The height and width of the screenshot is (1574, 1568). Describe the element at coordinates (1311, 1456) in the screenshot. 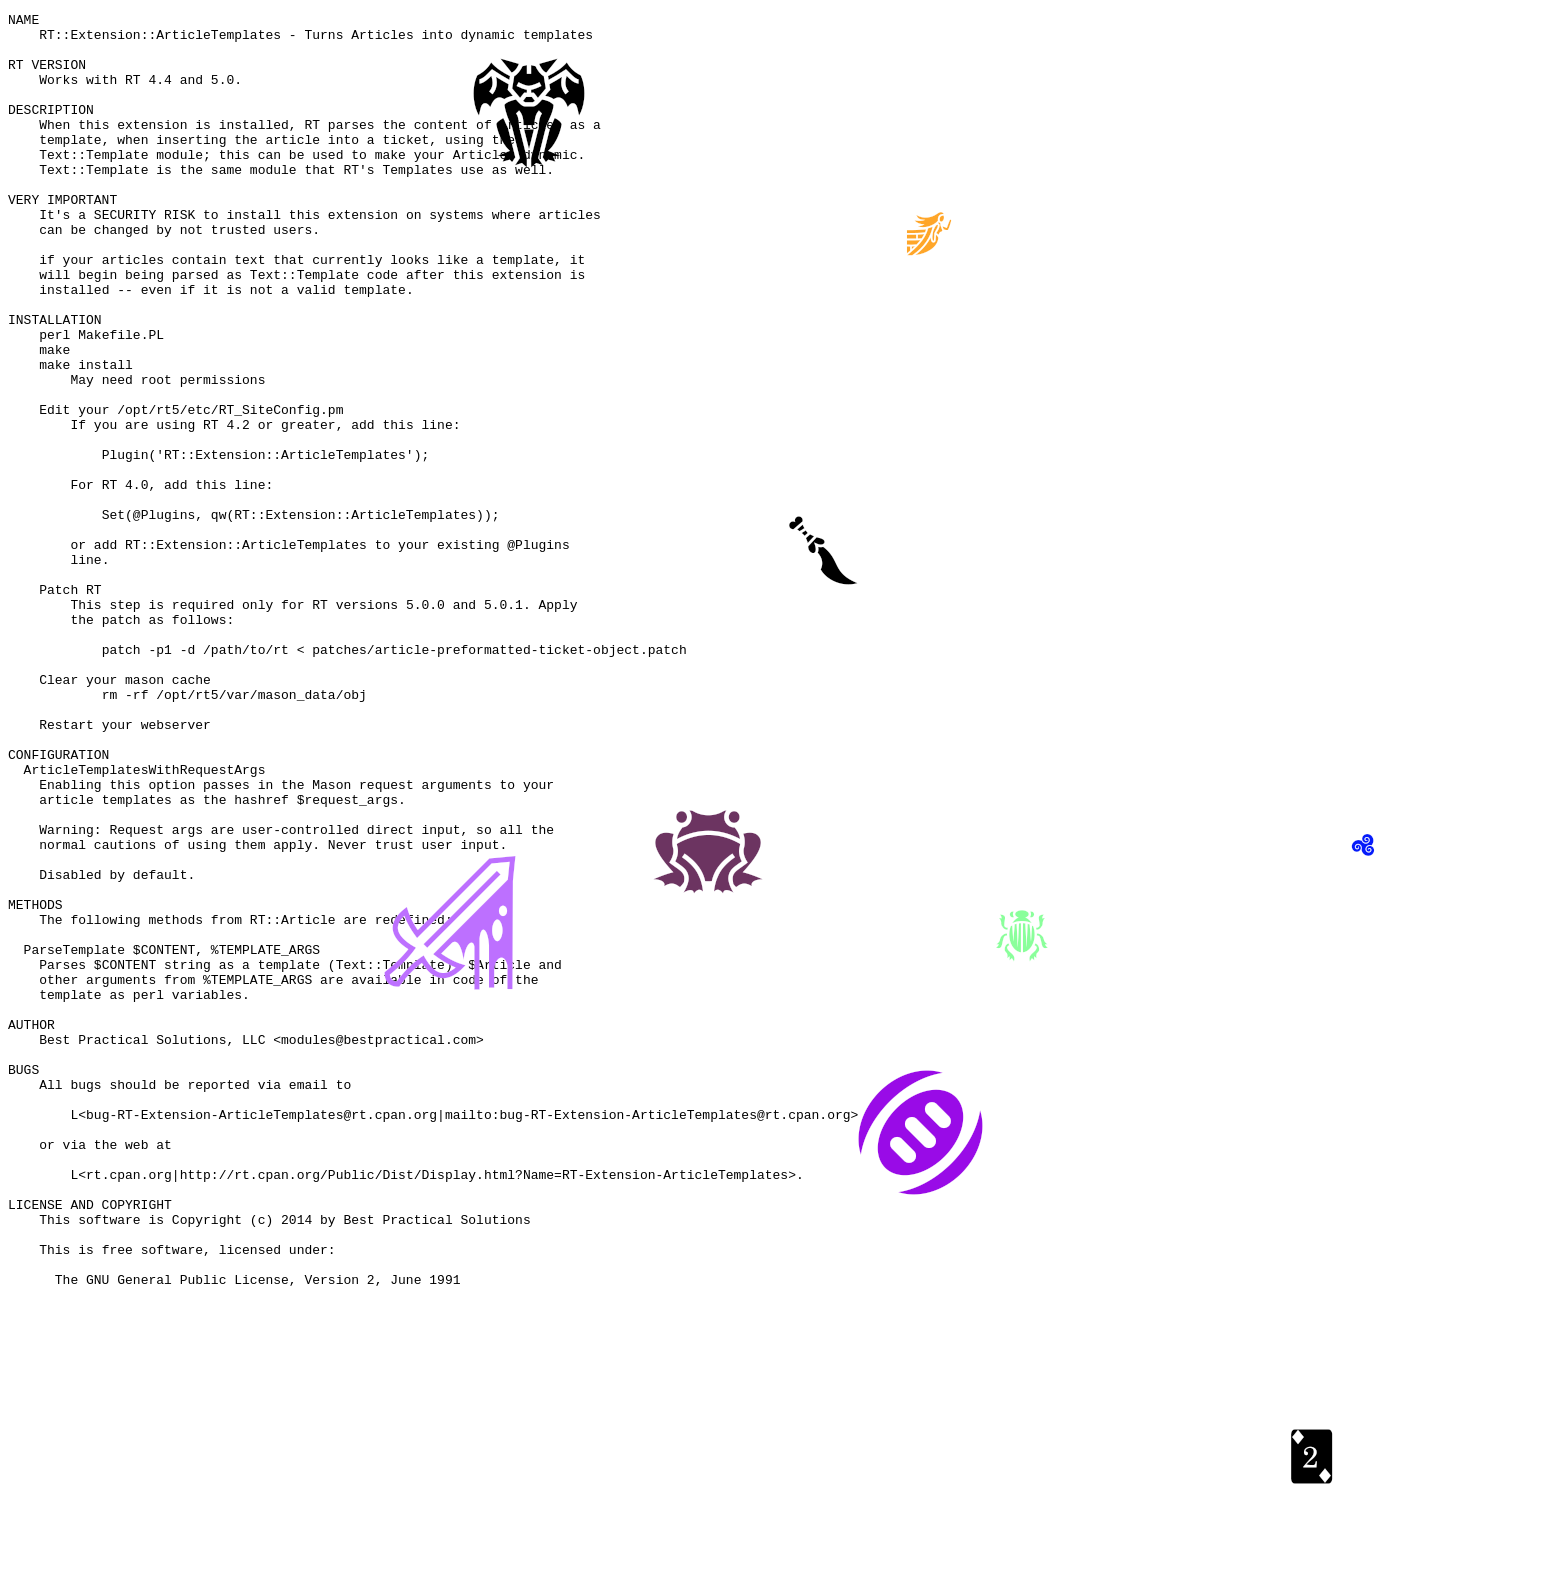

I see `two of diamonds playing card` at that location.